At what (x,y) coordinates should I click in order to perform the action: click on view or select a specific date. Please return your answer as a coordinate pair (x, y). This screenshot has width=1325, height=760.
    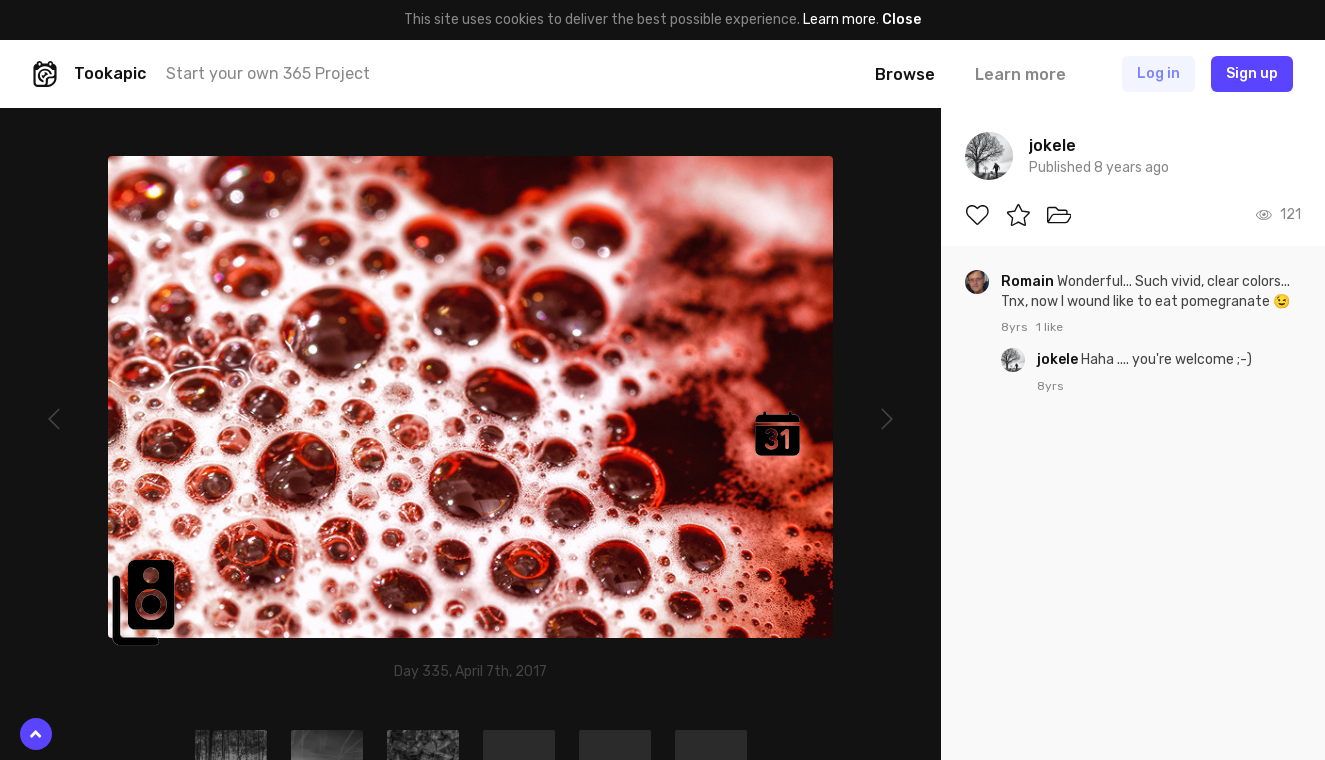
    Looking at the image, I should click on (777, 433).